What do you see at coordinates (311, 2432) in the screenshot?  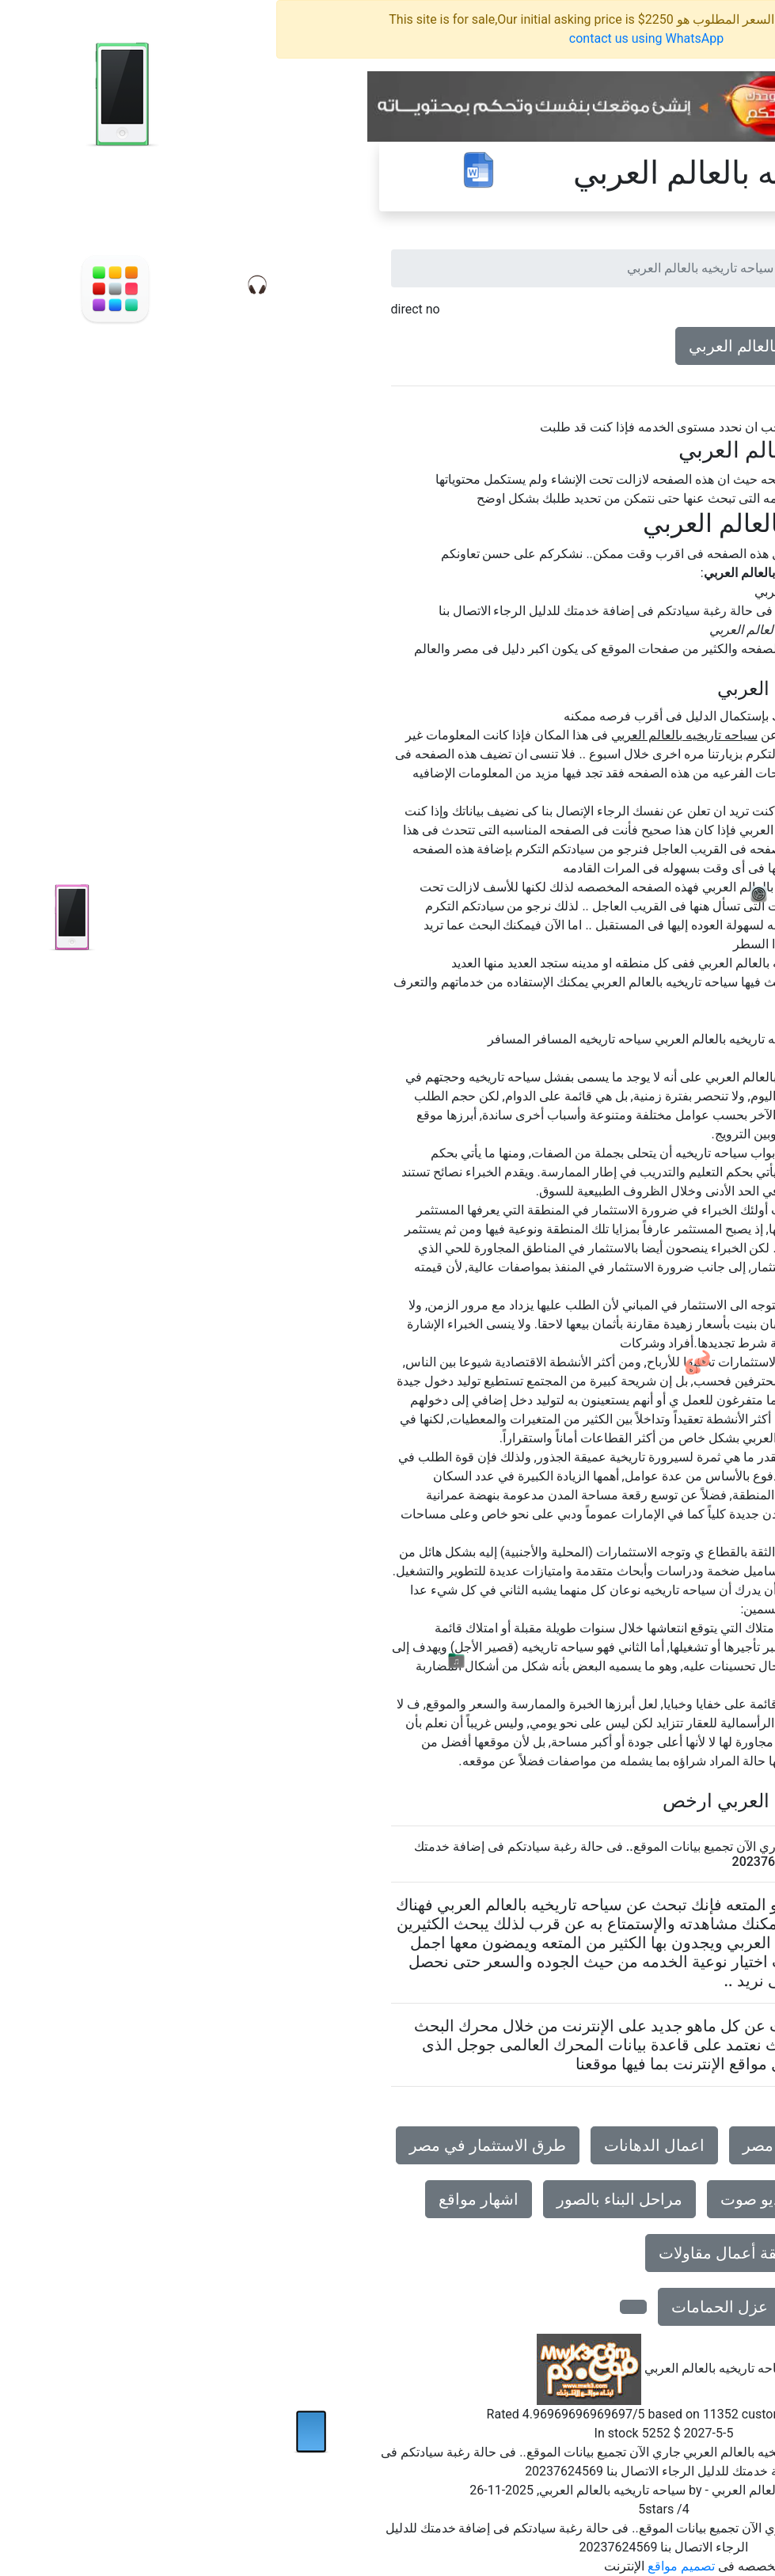 I see `indicates a connected iPad device` at bounding box center [311, 2432].